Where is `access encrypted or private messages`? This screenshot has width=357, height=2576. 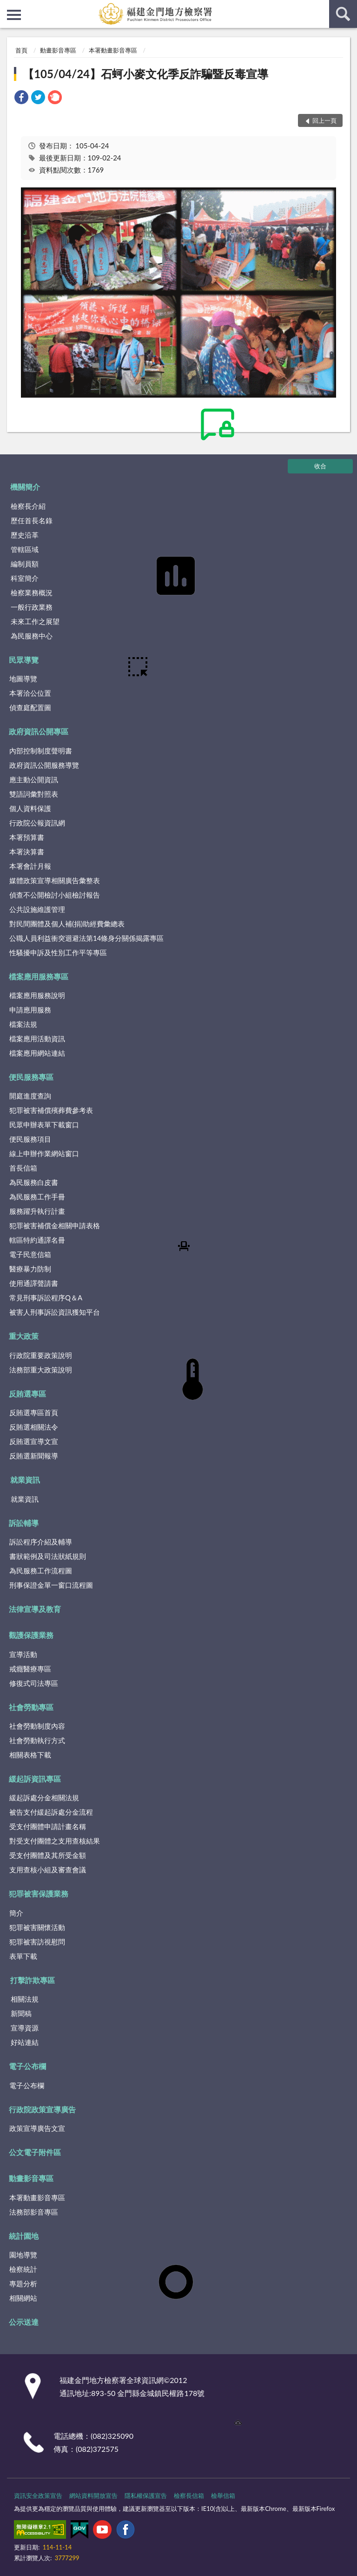 access encrypted or private messages is located at coordinates (218, 424).